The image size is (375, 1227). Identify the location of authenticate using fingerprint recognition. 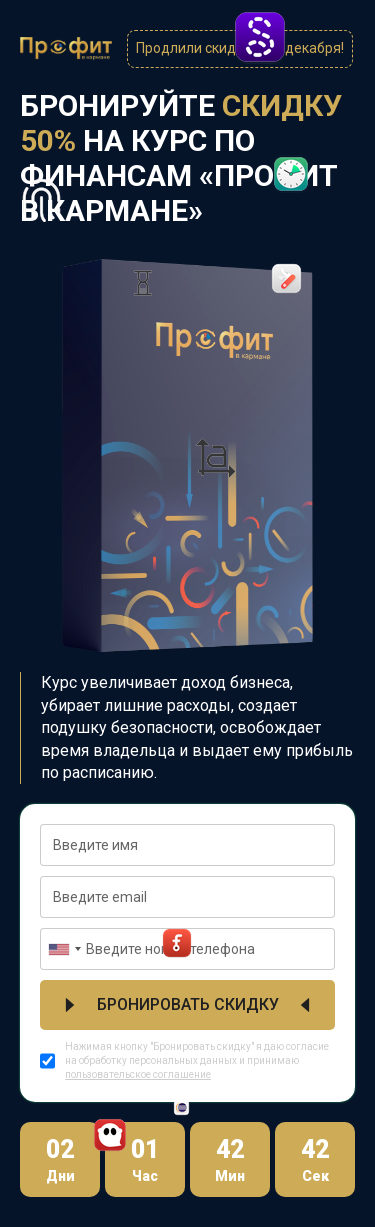
(41, 200).